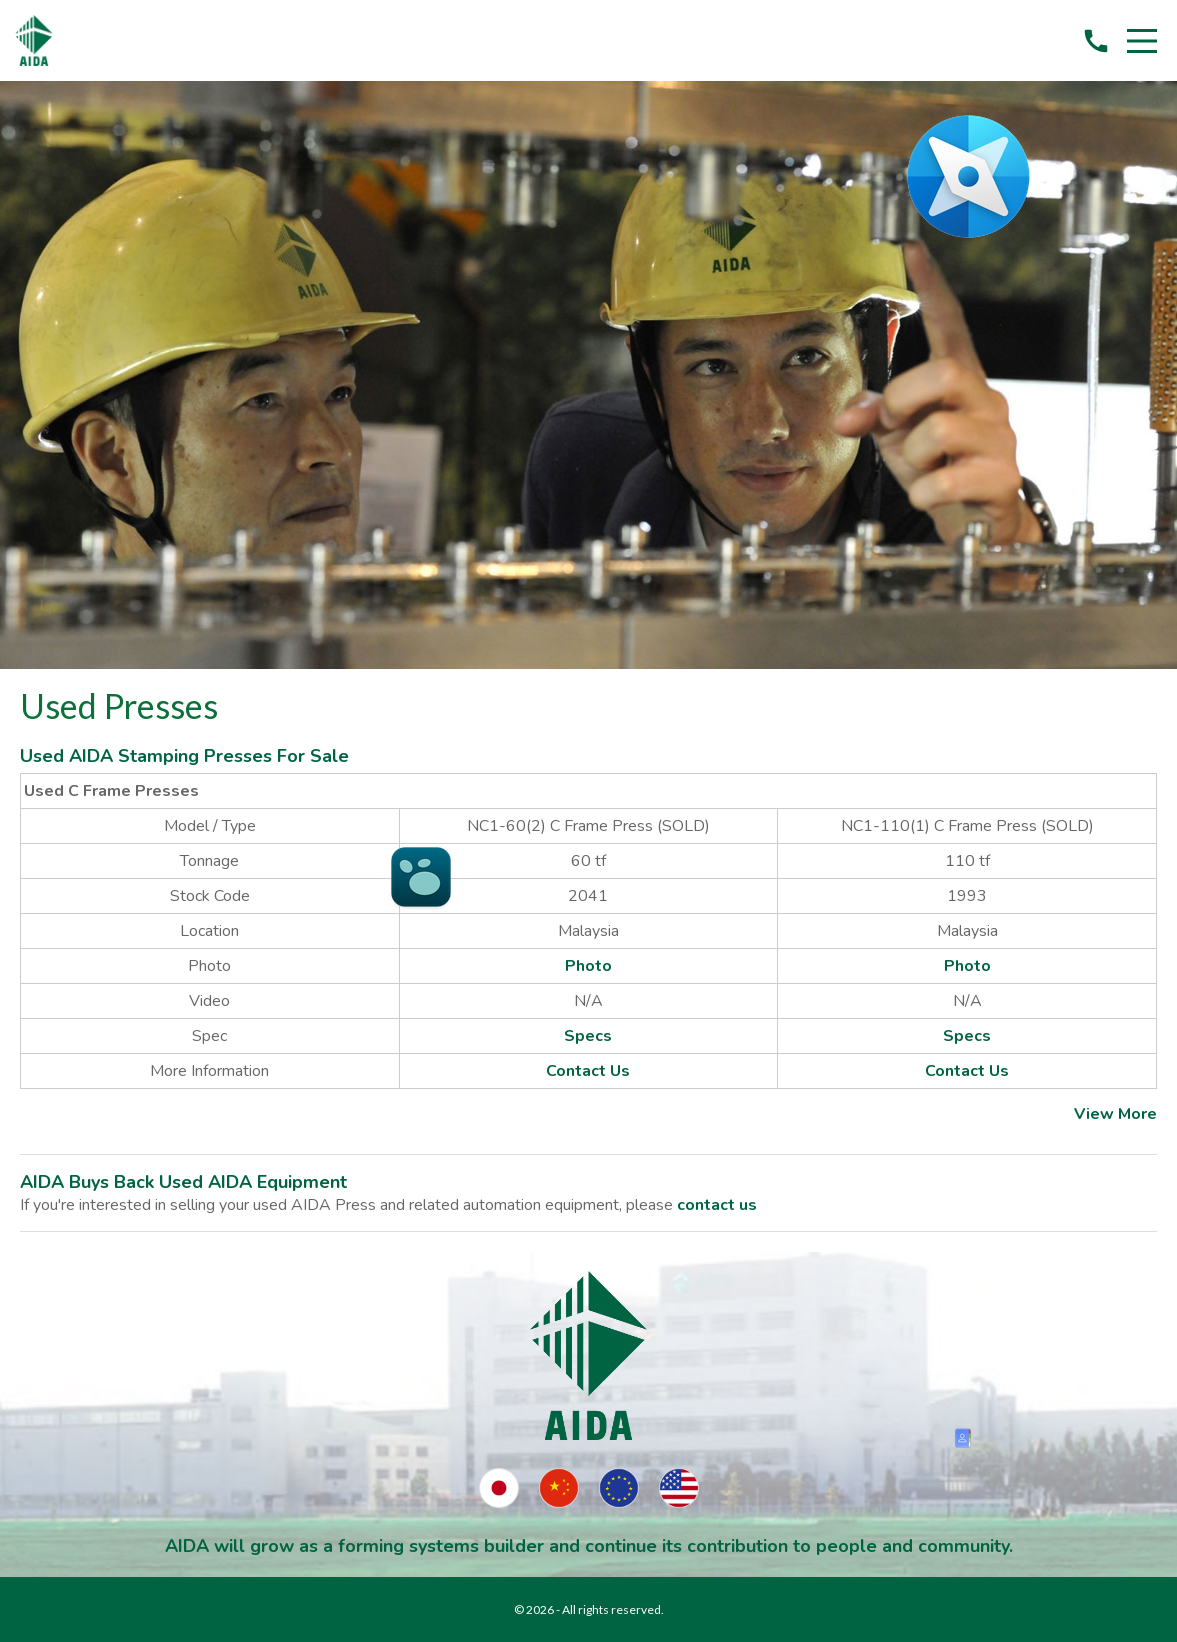  I want to click on launch setup wizard or installation assistant, so click(968, 176).